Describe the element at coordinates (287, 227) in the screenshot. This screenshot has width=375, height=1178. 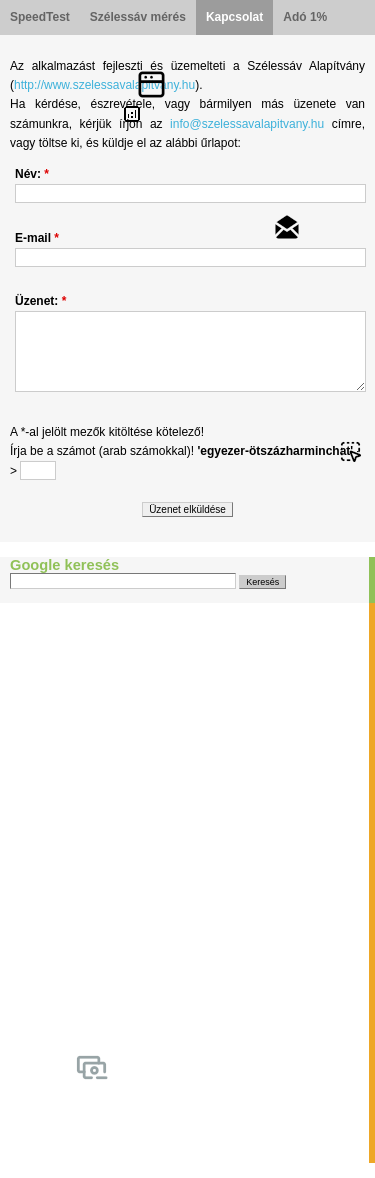
I see `an opened or read email message` at that location.